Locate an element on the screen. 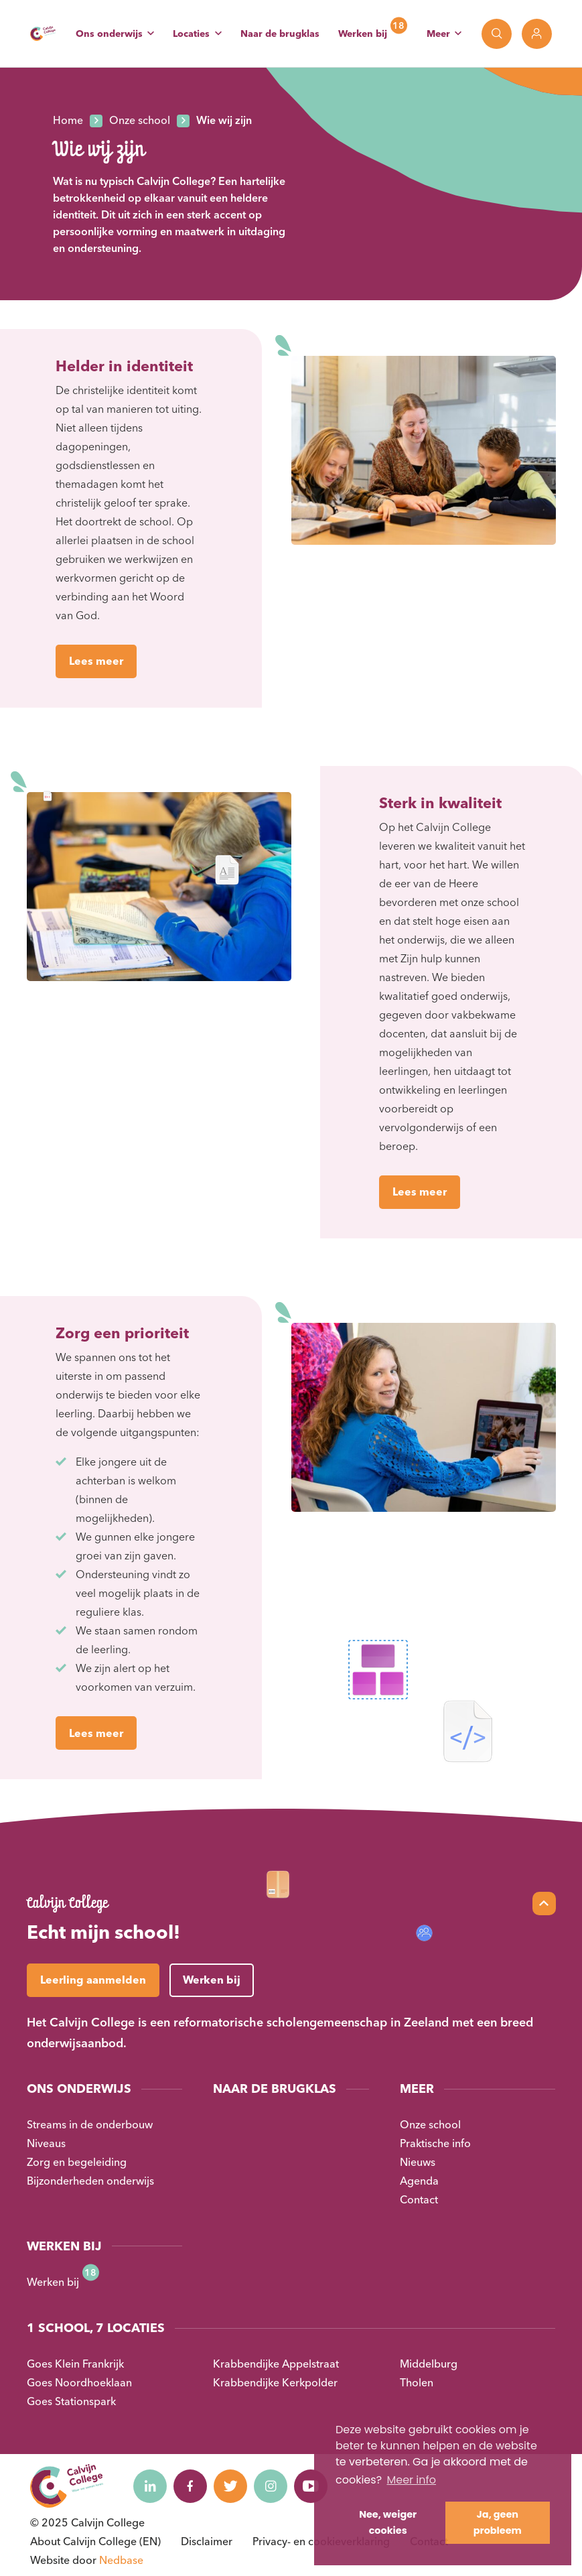  manage user accounts and settings is located at coordinates (424, 1933).